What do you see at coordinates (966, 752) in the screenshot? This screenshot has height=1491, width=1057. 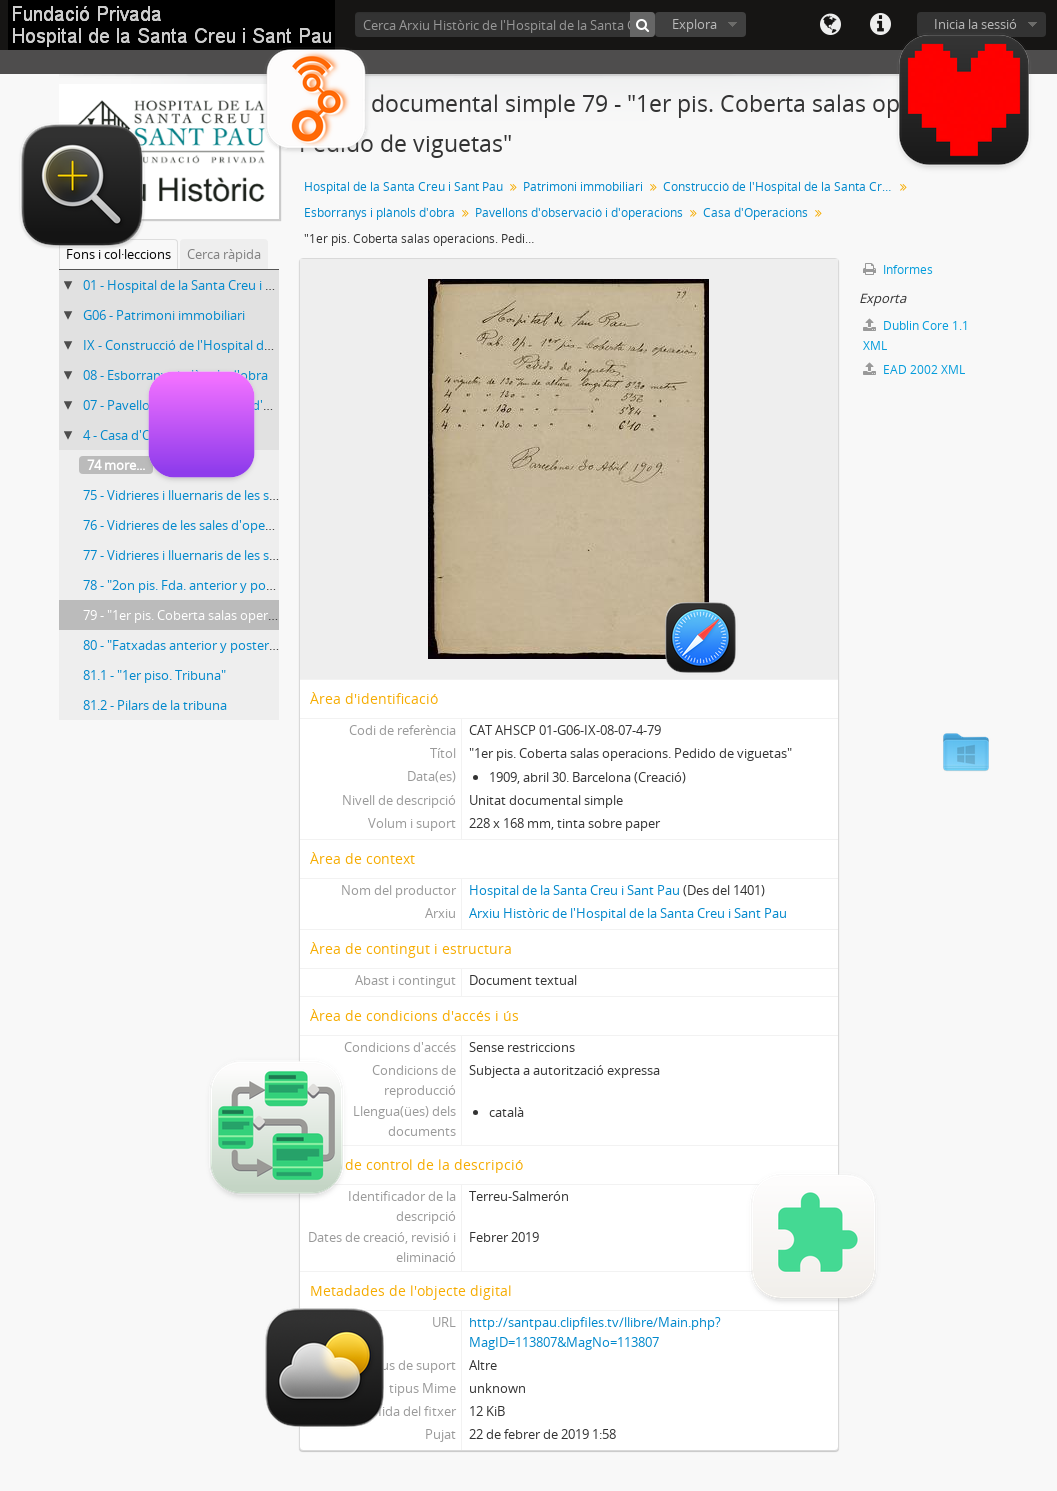 I see `open wine file manager for windows applications` at bounding box center [966, 752].